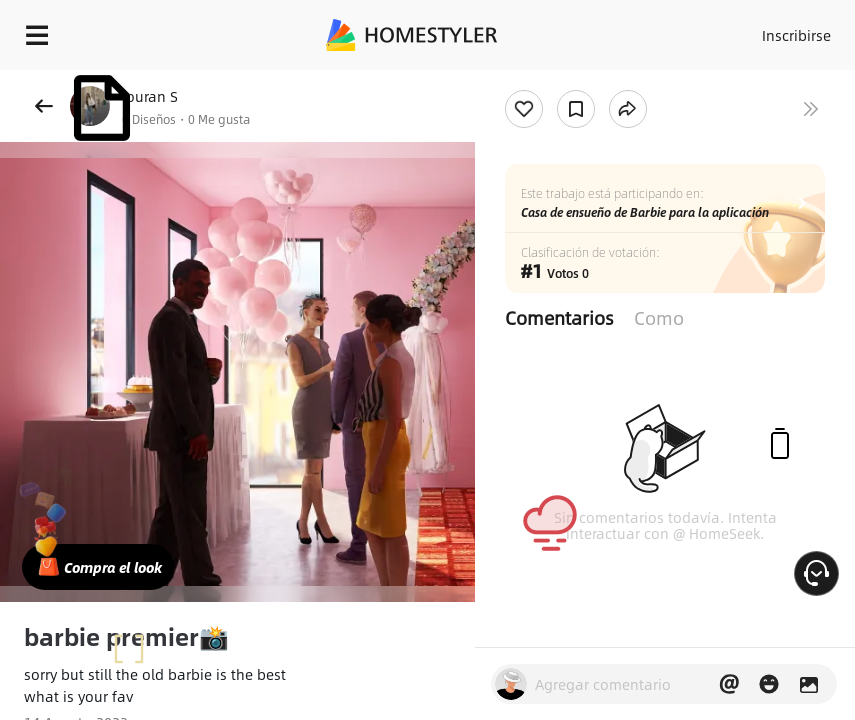 This screenshot has height=720, width=855. I want to click on indicates empty or depleted battery, so click(780, 444).